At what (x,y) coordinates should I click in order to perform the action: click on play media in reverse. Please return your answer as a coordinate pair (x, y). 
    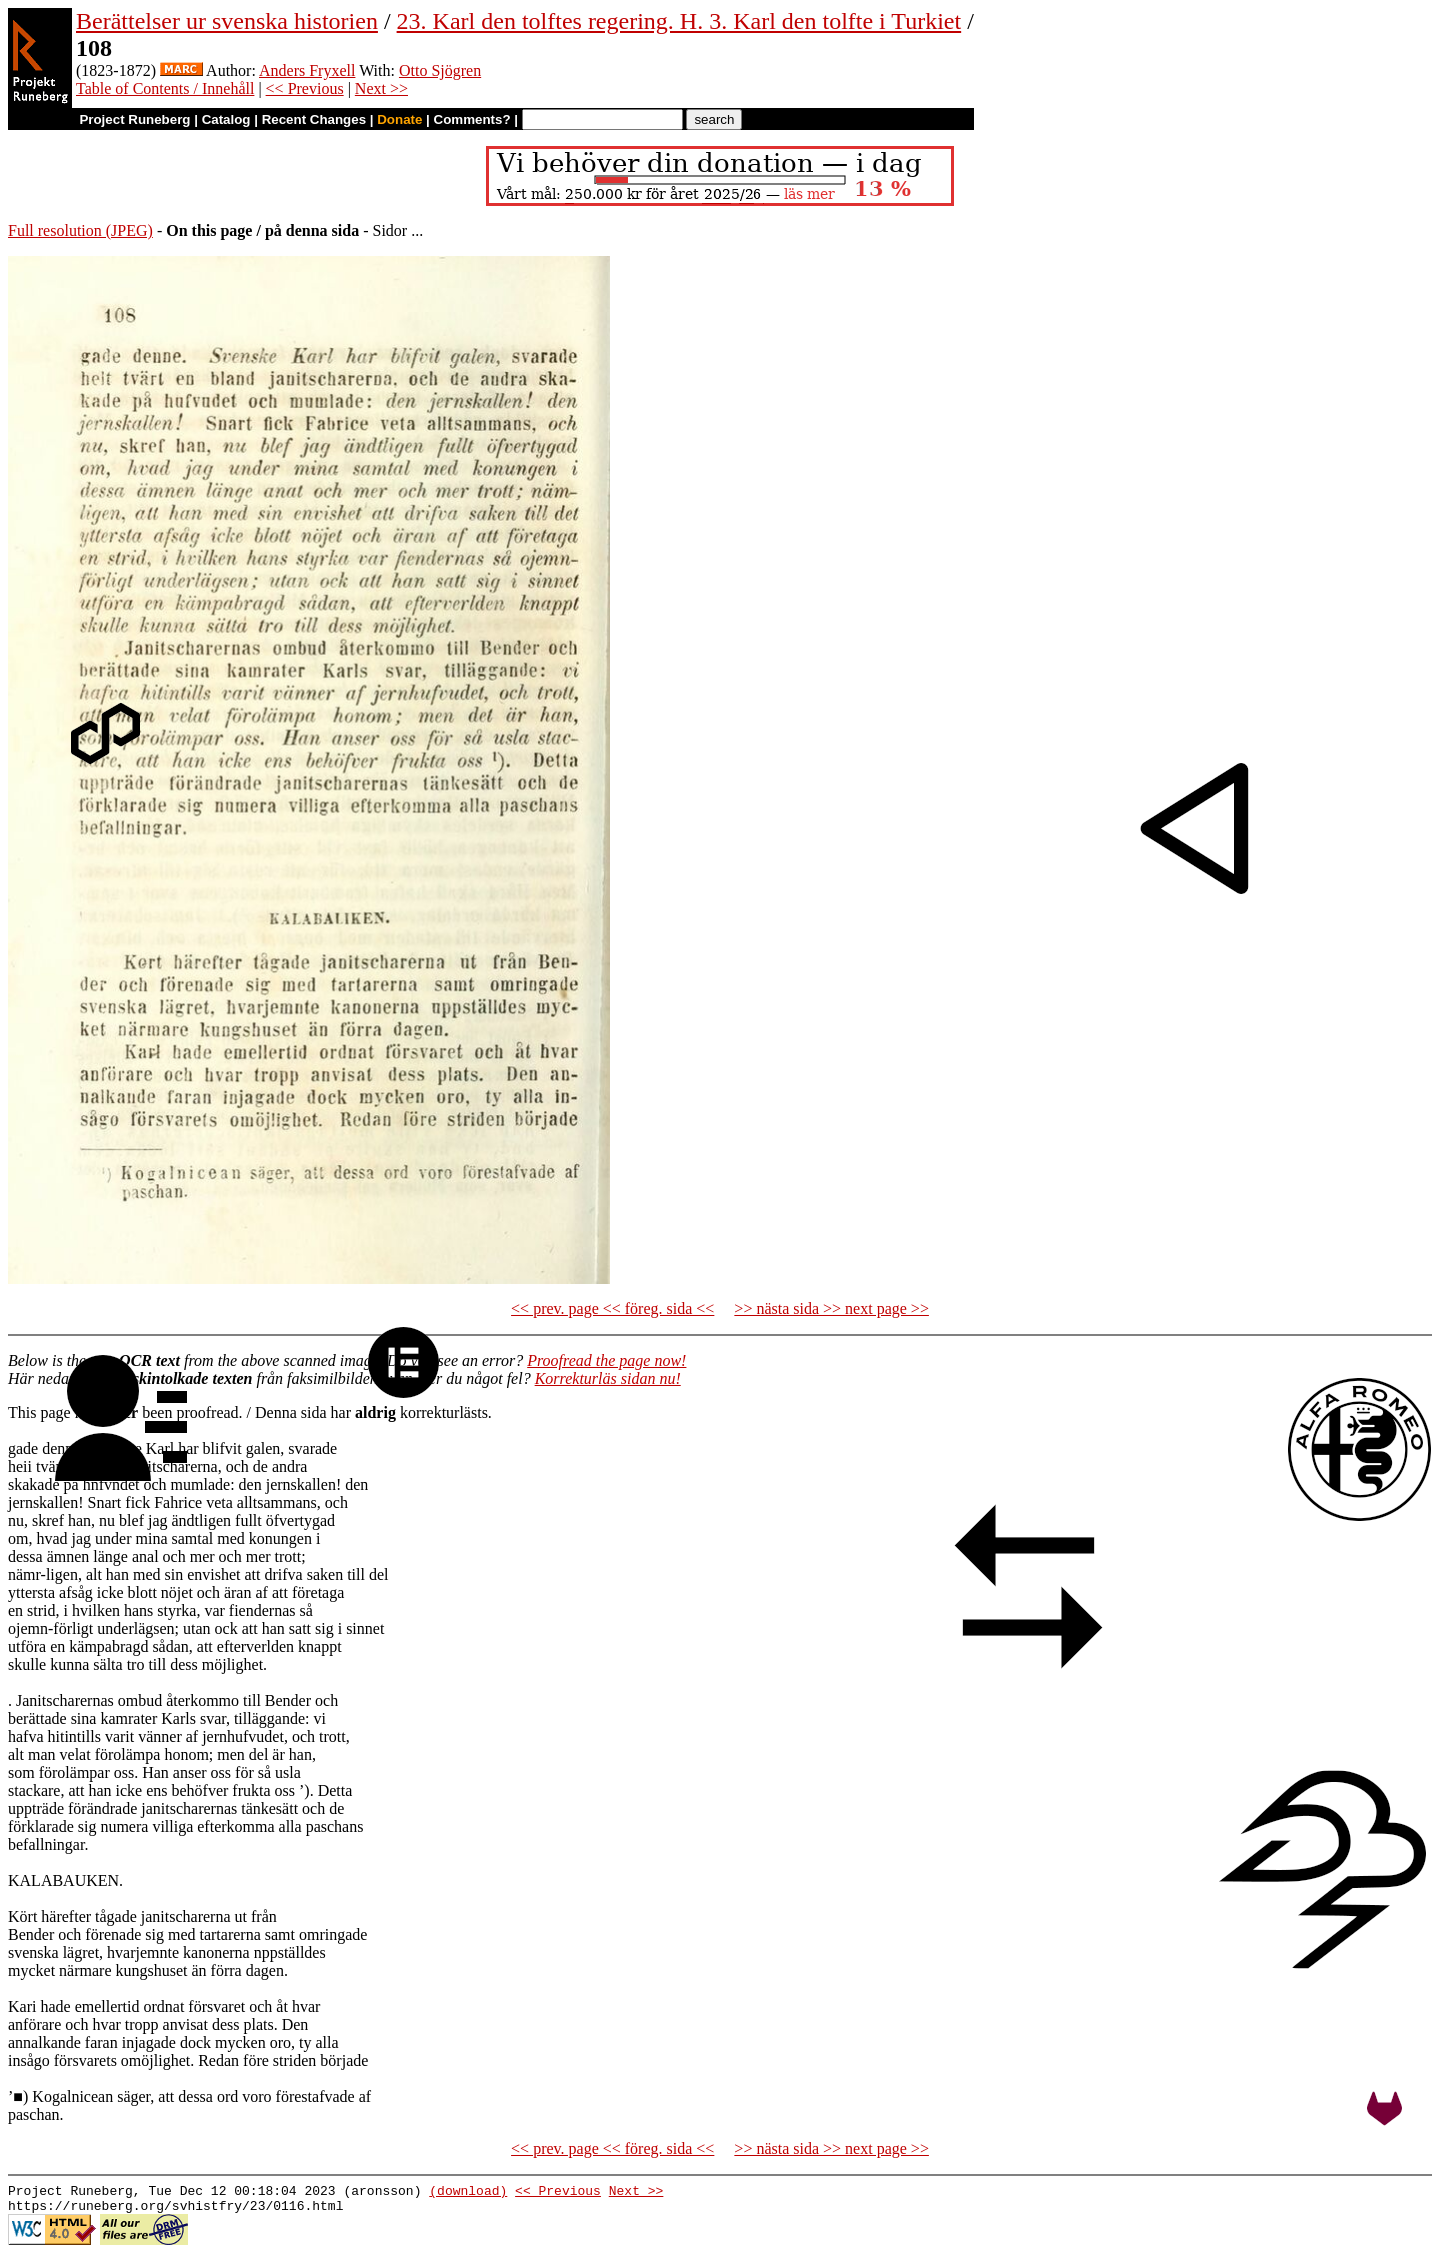
    Looking at the image, I should click on (1205, 828).